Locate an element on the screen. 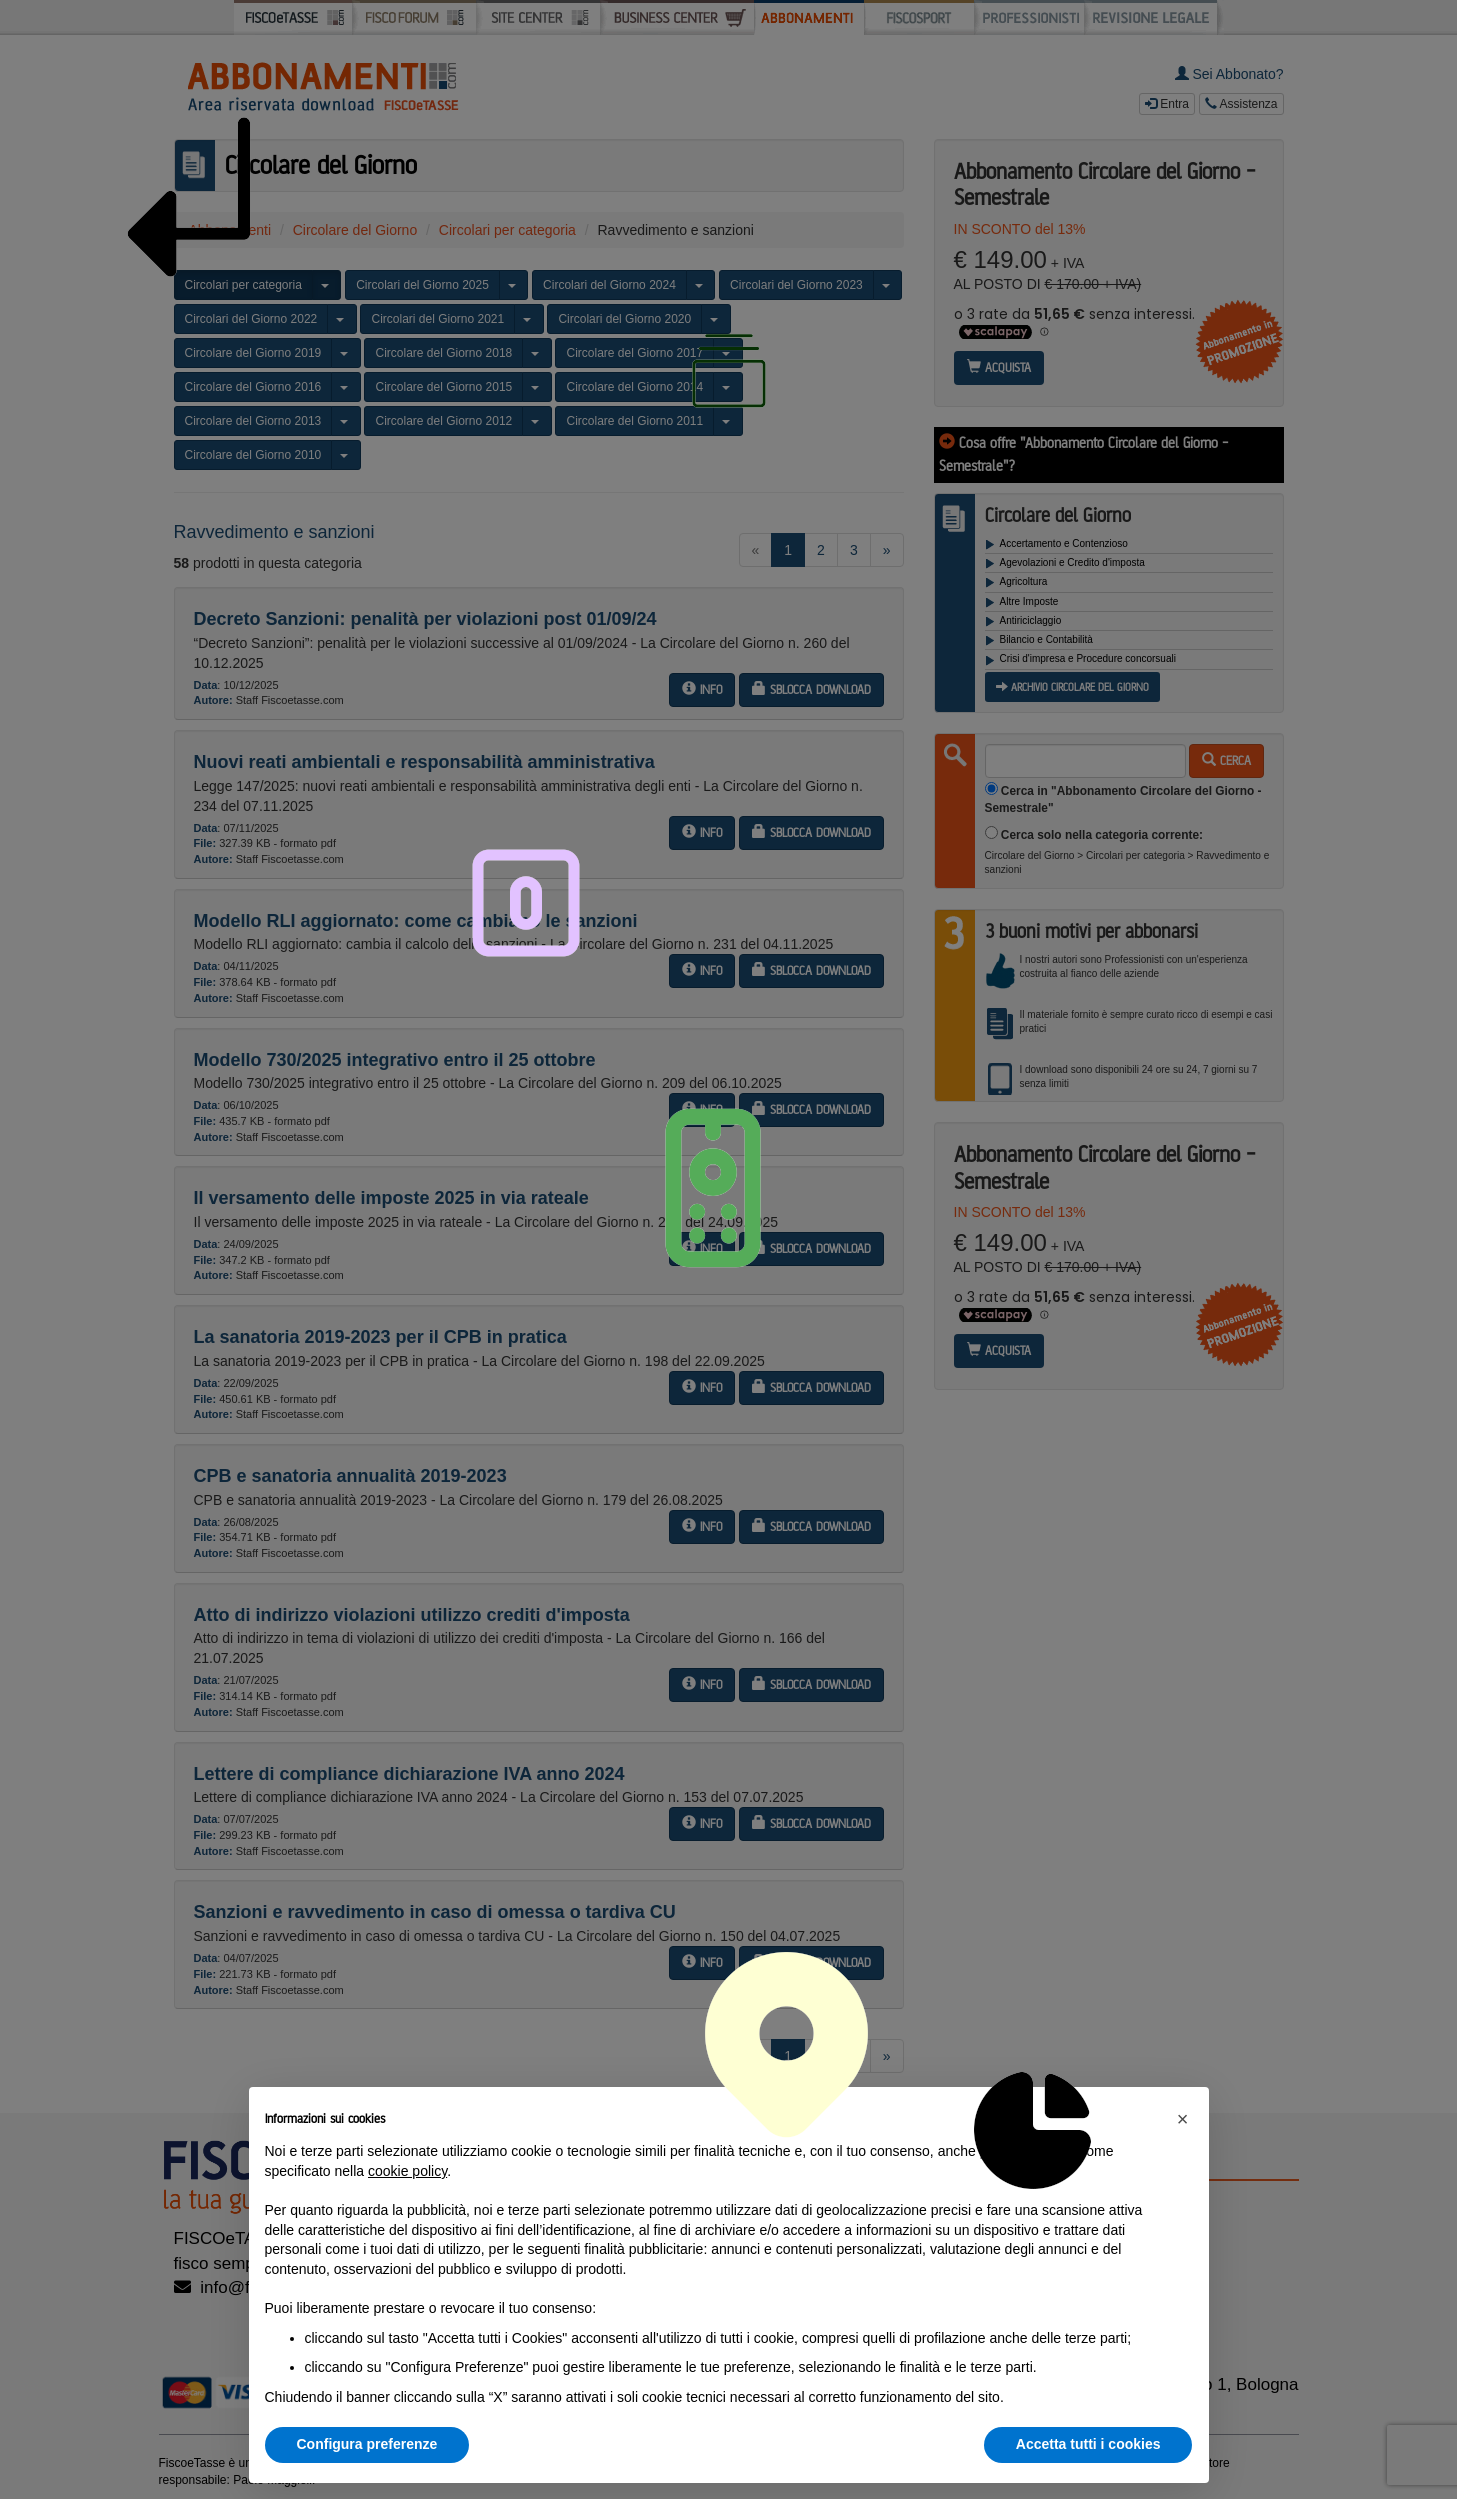 This screenshot has height=2499, width=1457. represents the letter "o" in a text or keyboard input is located at coordinates (526, 903).